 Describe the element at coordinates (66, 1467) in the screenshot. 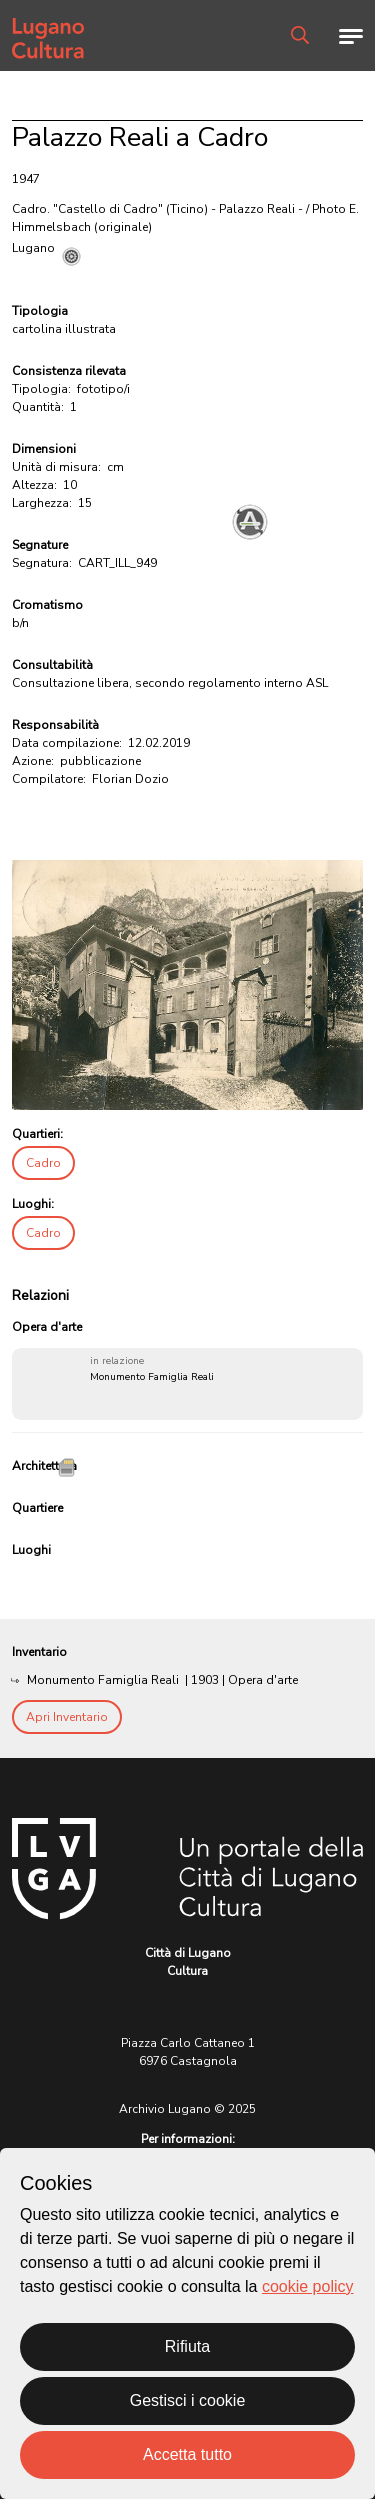

I see `access connected USB flash drive` at that location.